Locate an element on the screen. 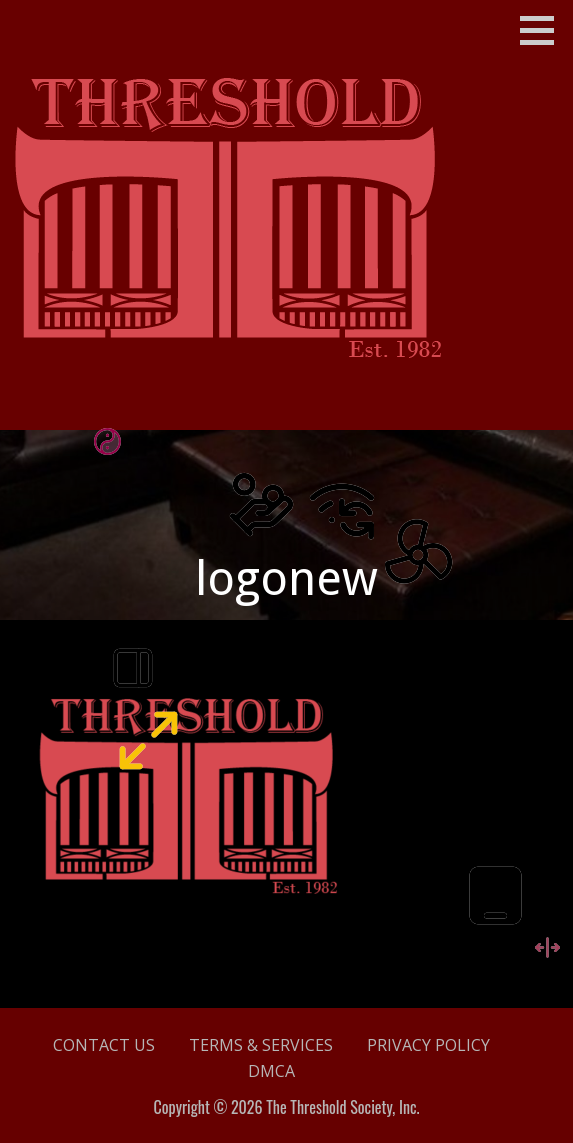  toggle balance or harmony mode is located at coordinates (107, 441).